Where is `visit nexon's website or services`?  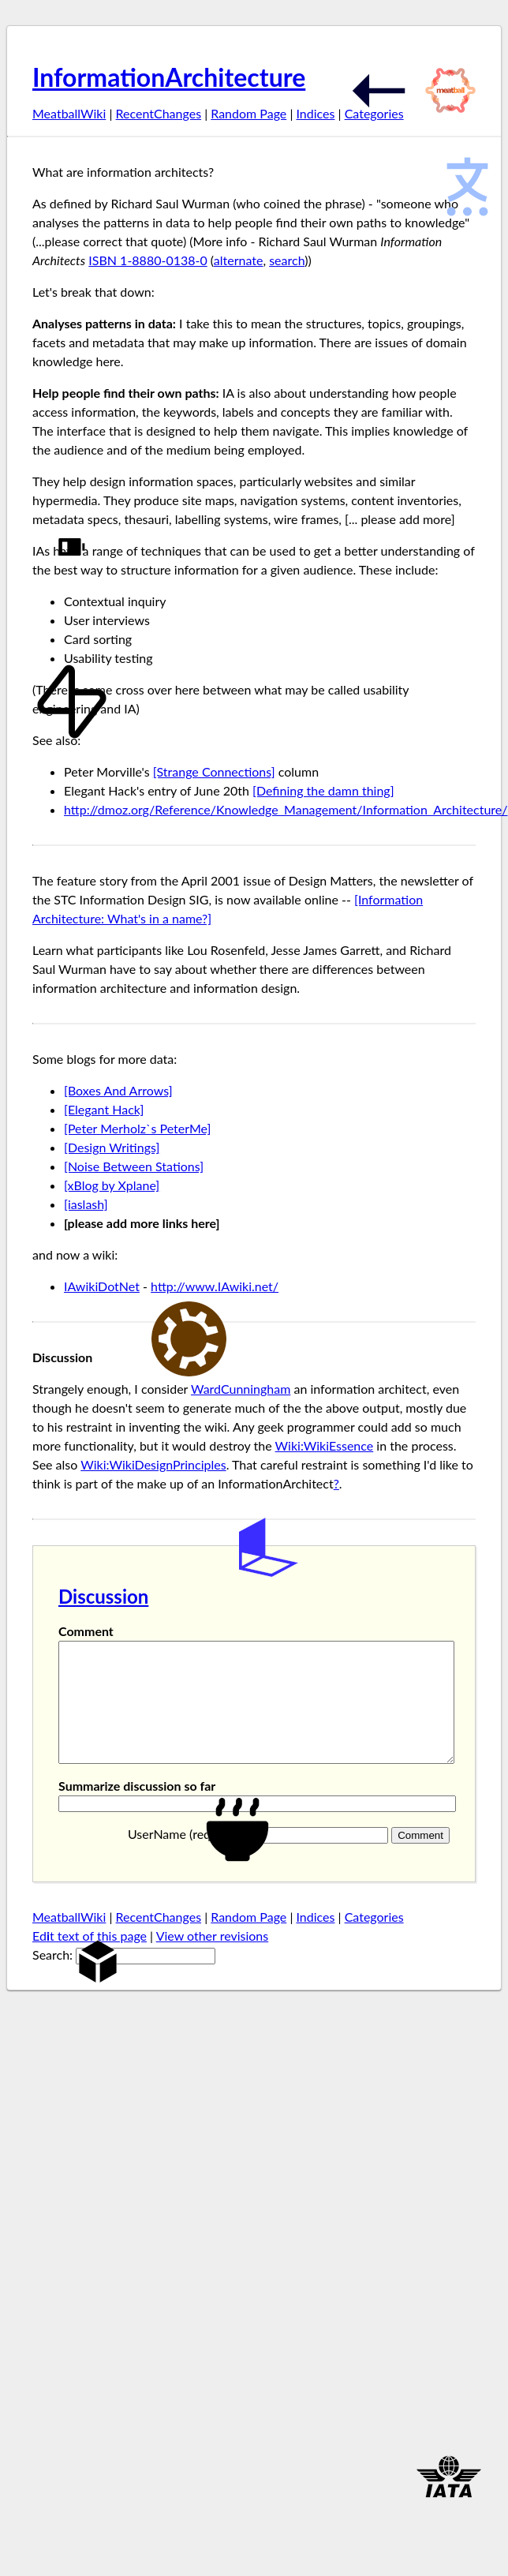 visit nexon's website or services is located at coordinates (268, 1547).